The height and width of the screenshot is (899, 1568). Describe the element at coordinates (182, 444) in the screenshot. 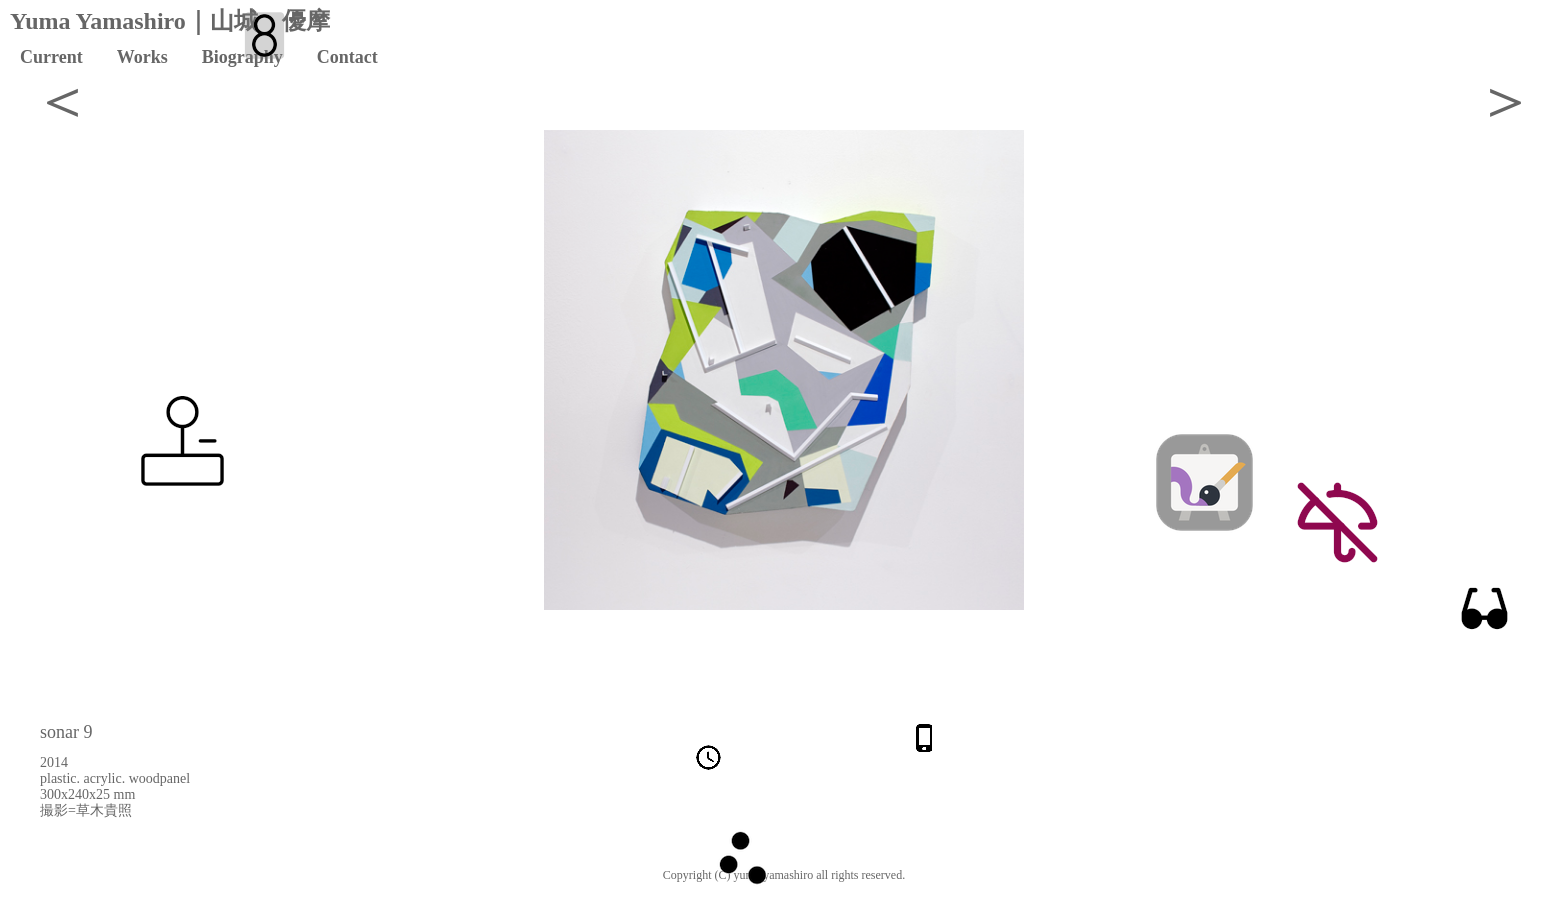

I see `access game controls or gaming features` at that location.